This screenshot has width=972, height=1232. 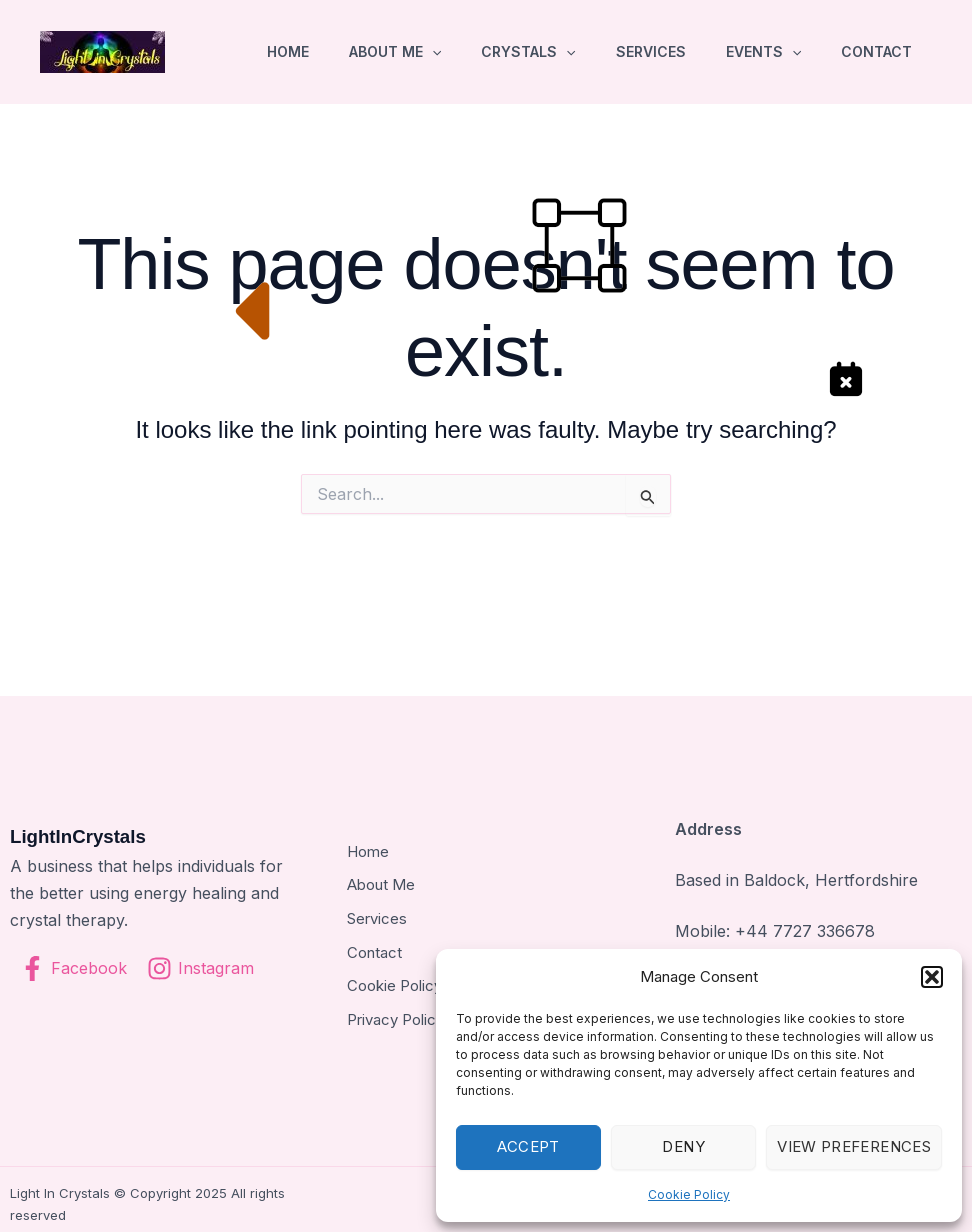 What do you see at coordinates (579, 245) in the screenshot?
I see `select or resize an object's boundaries` at bounding box center [579, 245].